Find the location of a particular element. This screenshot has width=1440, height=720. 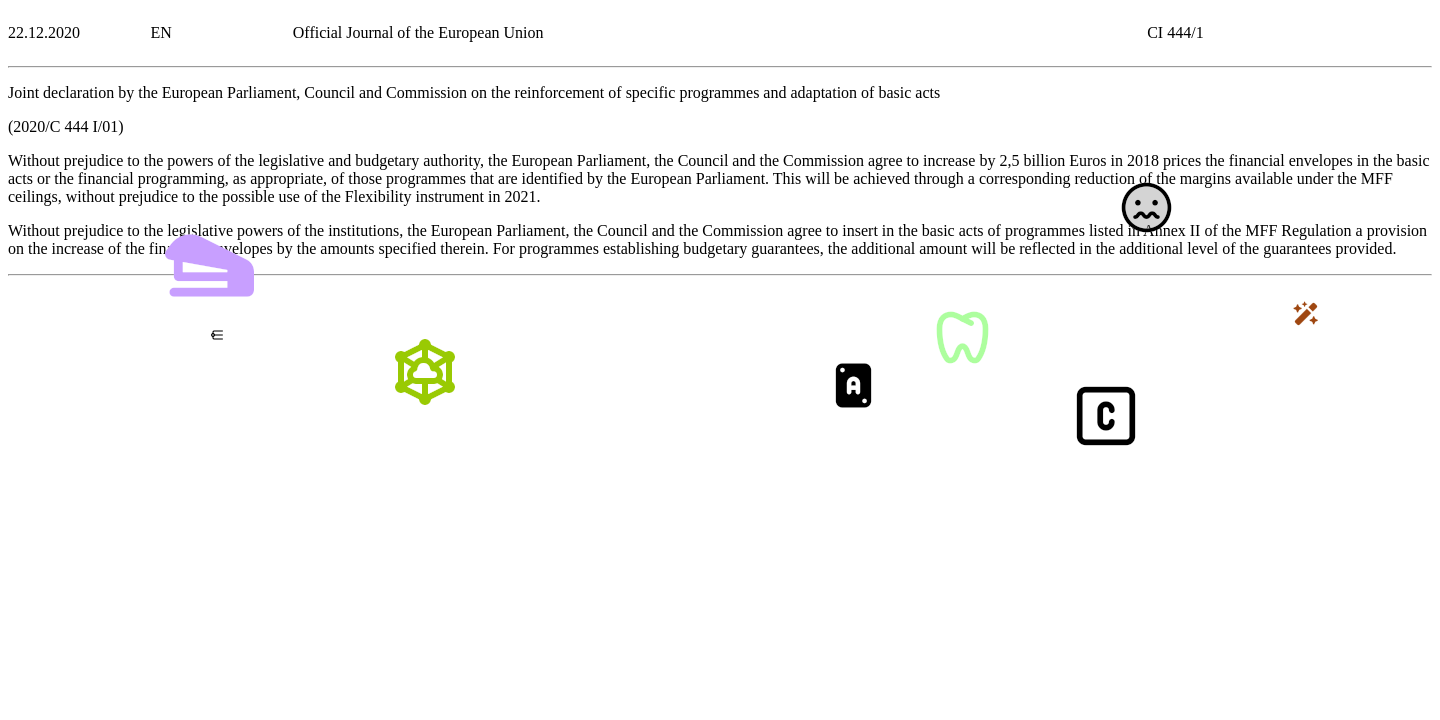

access dental health information is located at coordinates (962, 337).